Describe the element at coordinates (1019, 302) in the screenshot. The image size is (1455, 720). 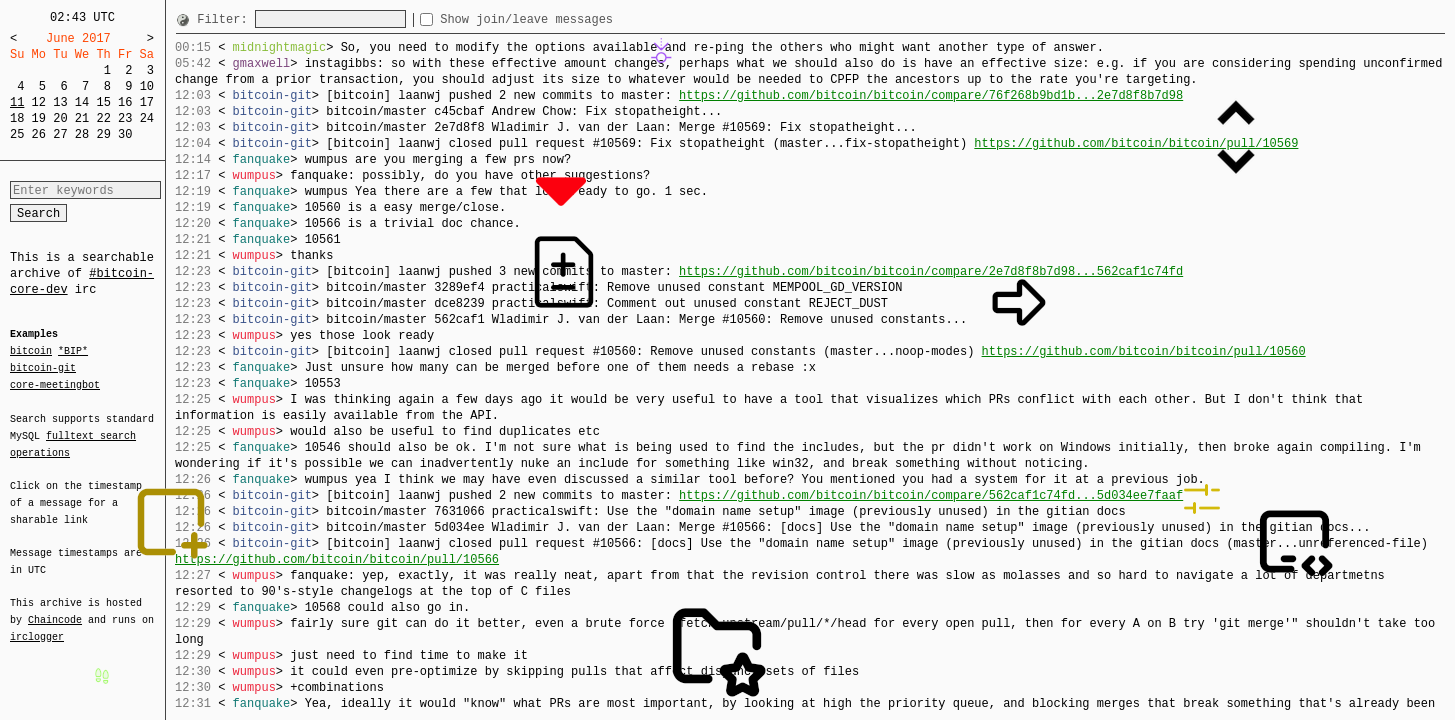
I see `navigate to the next item or page` at that location.